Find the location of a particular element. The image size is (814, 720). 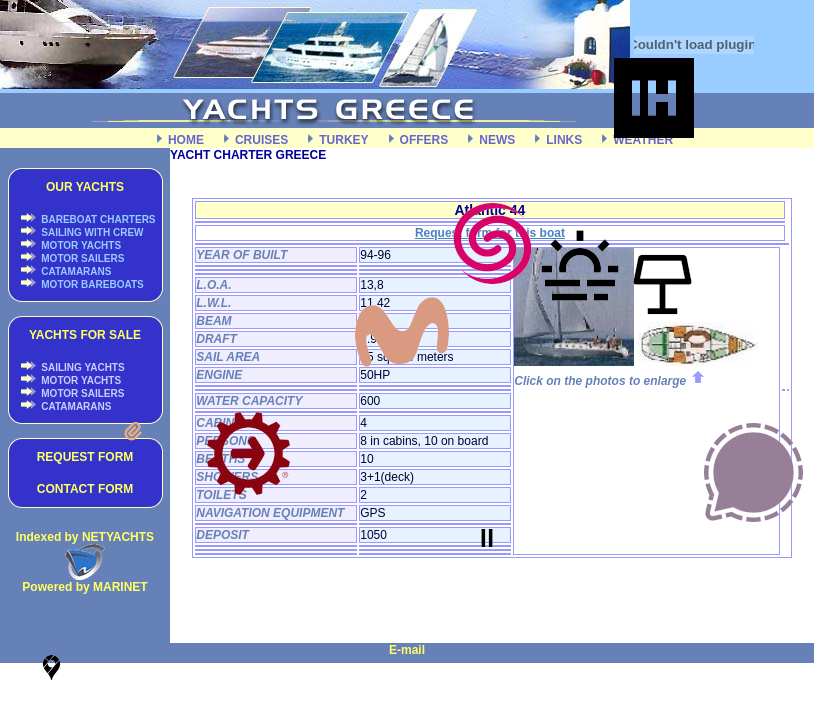

visit the Indie Hackers community is located at coordinates (654, 98).